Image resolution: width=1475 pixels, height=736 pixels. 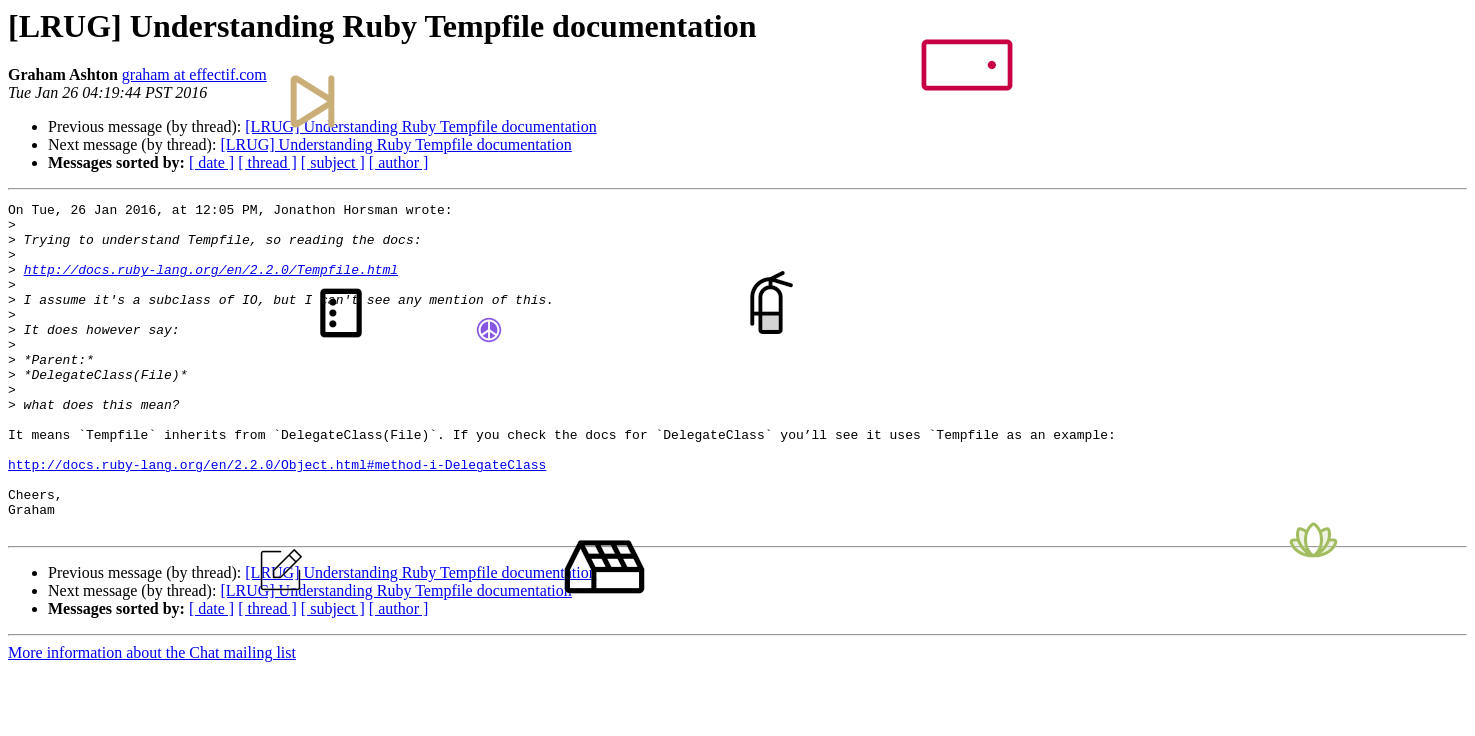 What do you see at coordinates (341, 313) in the screenshot?
I see `view or open film script` at bounding box center [341, 313].